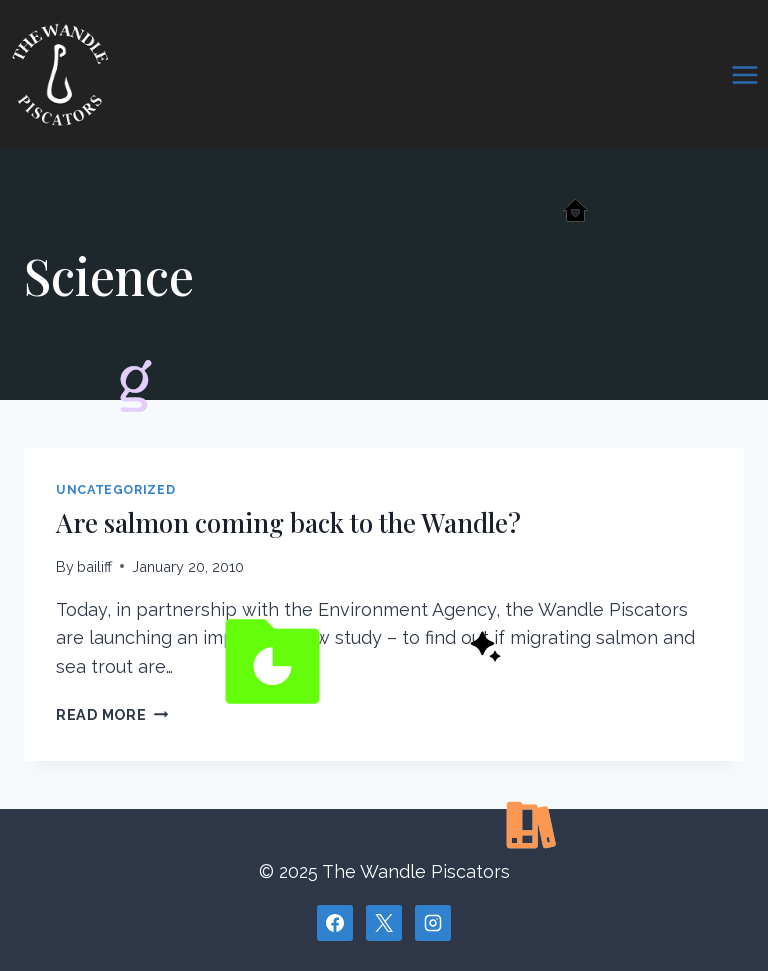 This screenshot has width=768, height=971. What do you see at coordinates (136, 386) in the screenshot?
I see `open Goodreads app` at bounding box center [136, 386].